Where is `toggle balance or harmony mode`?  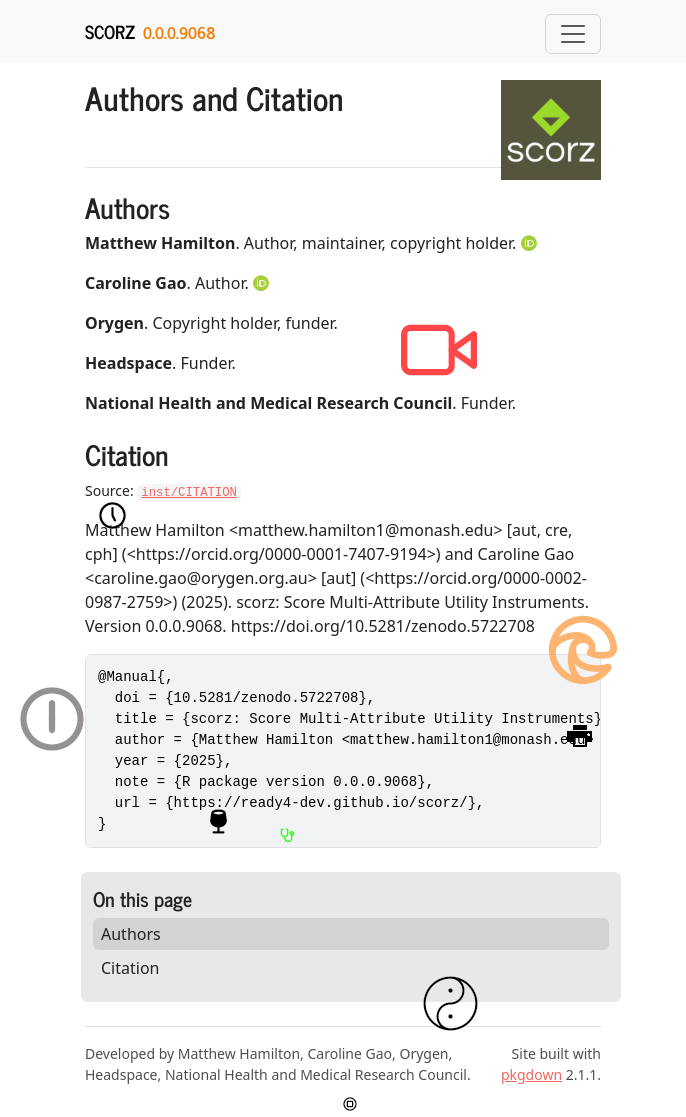 toggle balance or harmony mode is located at coordinates (450, 1003).